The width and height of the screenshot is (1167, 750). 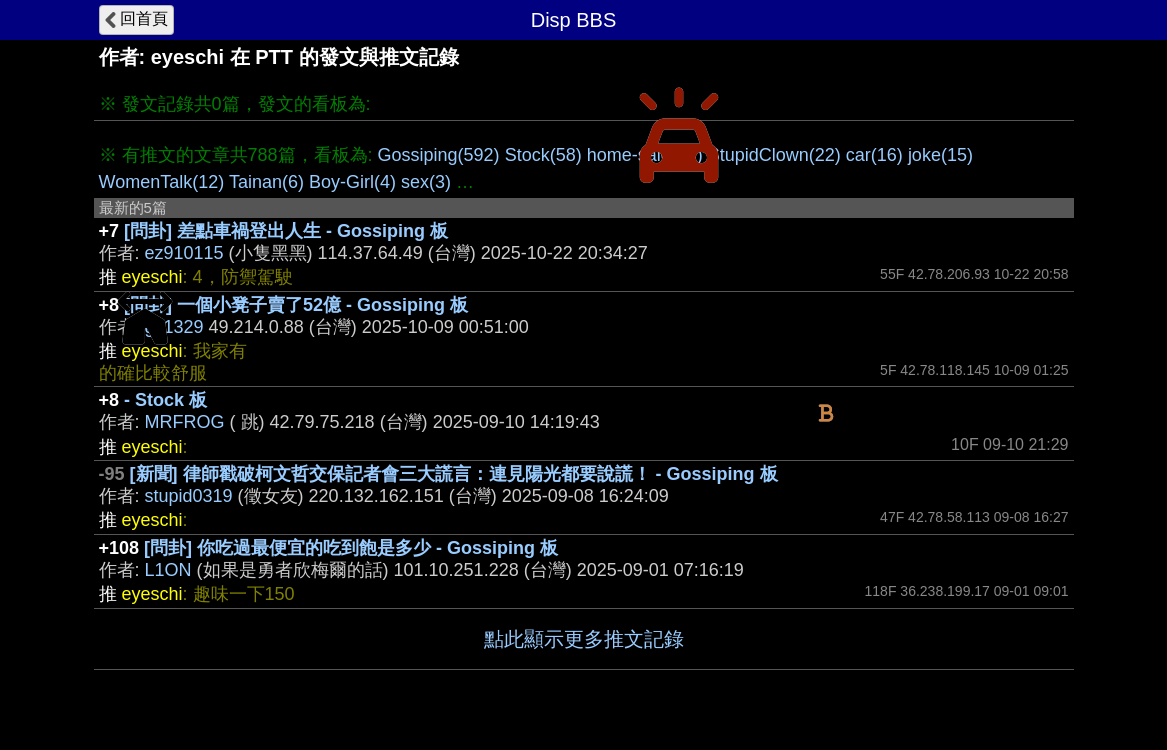 I want to click on indicates vehicle is currently active or running, so click(x=679, y=138).